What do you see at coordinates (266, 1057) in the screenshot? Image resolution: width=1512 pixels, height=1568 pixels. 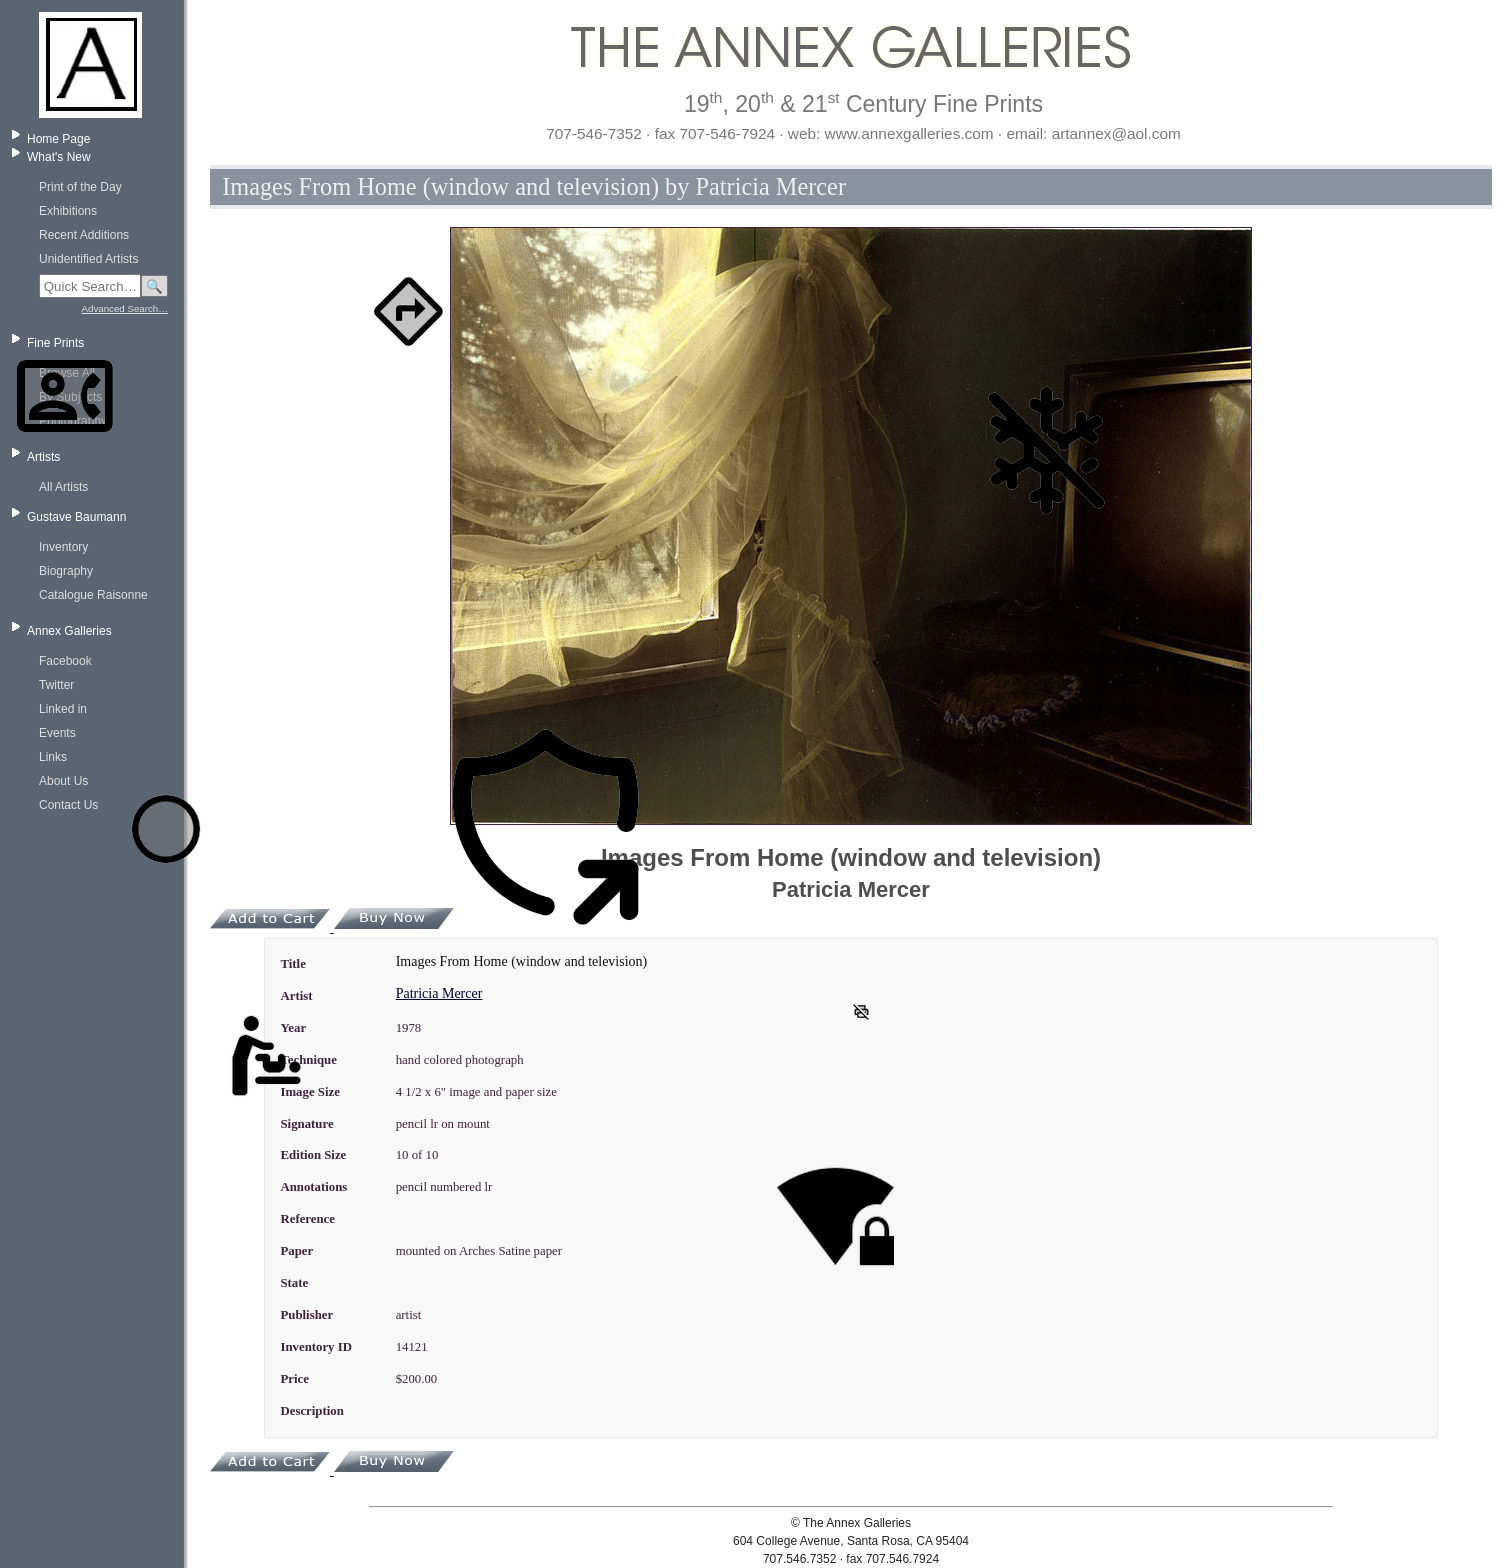 I see `indicates baby changing station nearby` at bounding box center [266, 1057].